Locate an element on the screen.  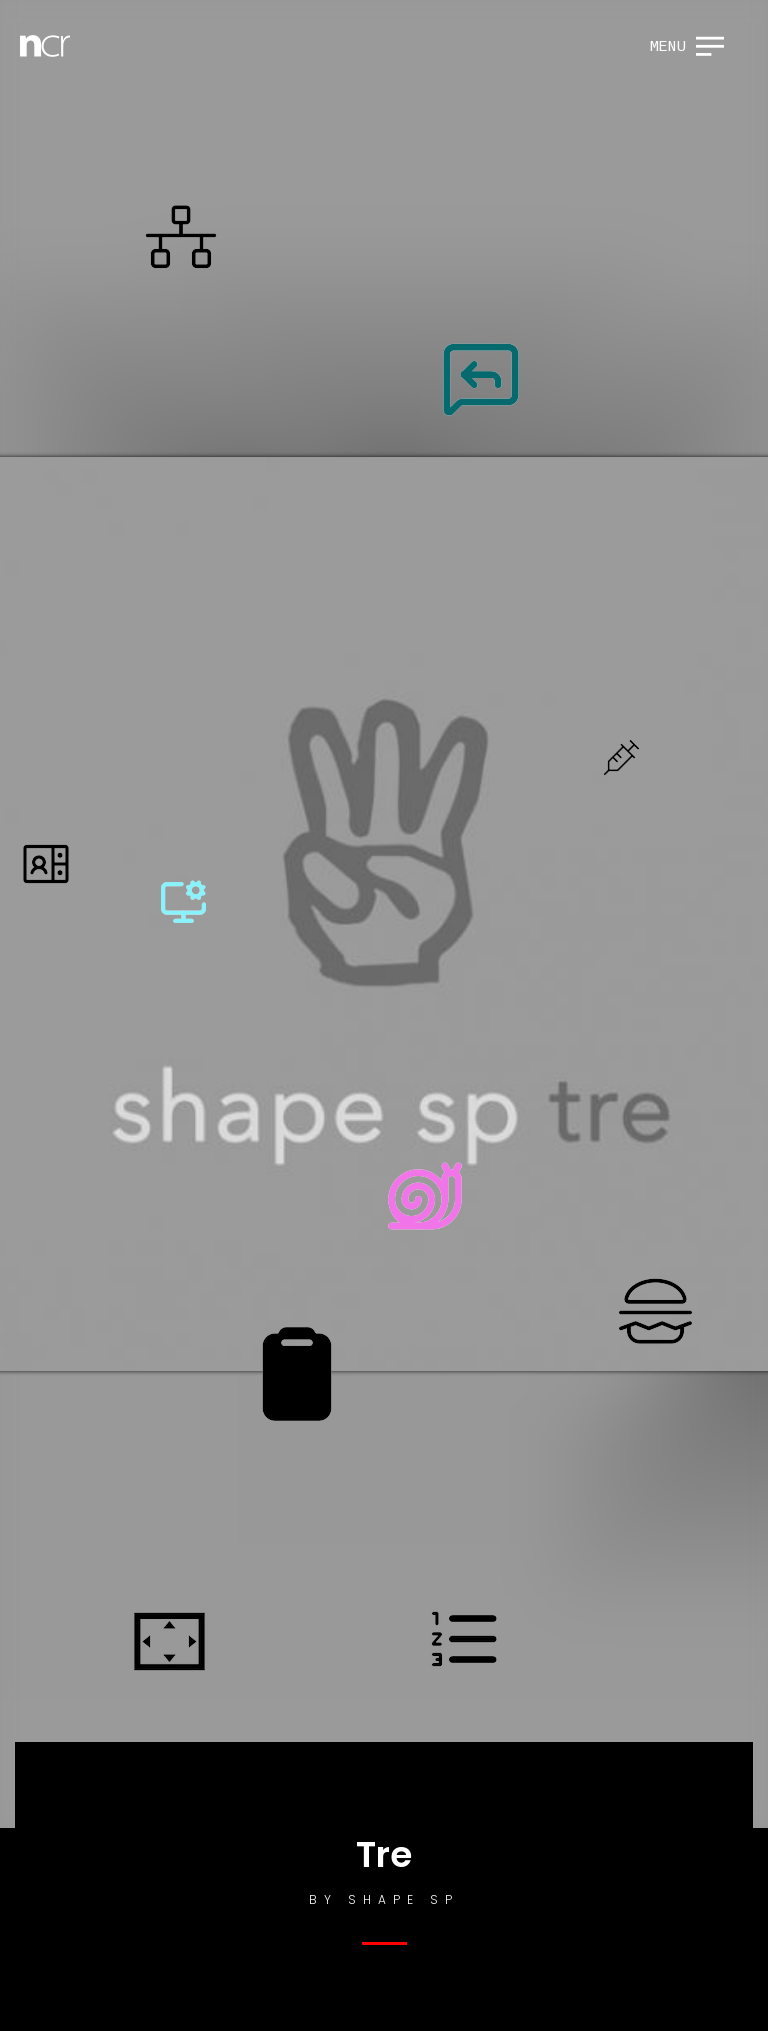
access medical or health information is located at coordinates (621, 757).